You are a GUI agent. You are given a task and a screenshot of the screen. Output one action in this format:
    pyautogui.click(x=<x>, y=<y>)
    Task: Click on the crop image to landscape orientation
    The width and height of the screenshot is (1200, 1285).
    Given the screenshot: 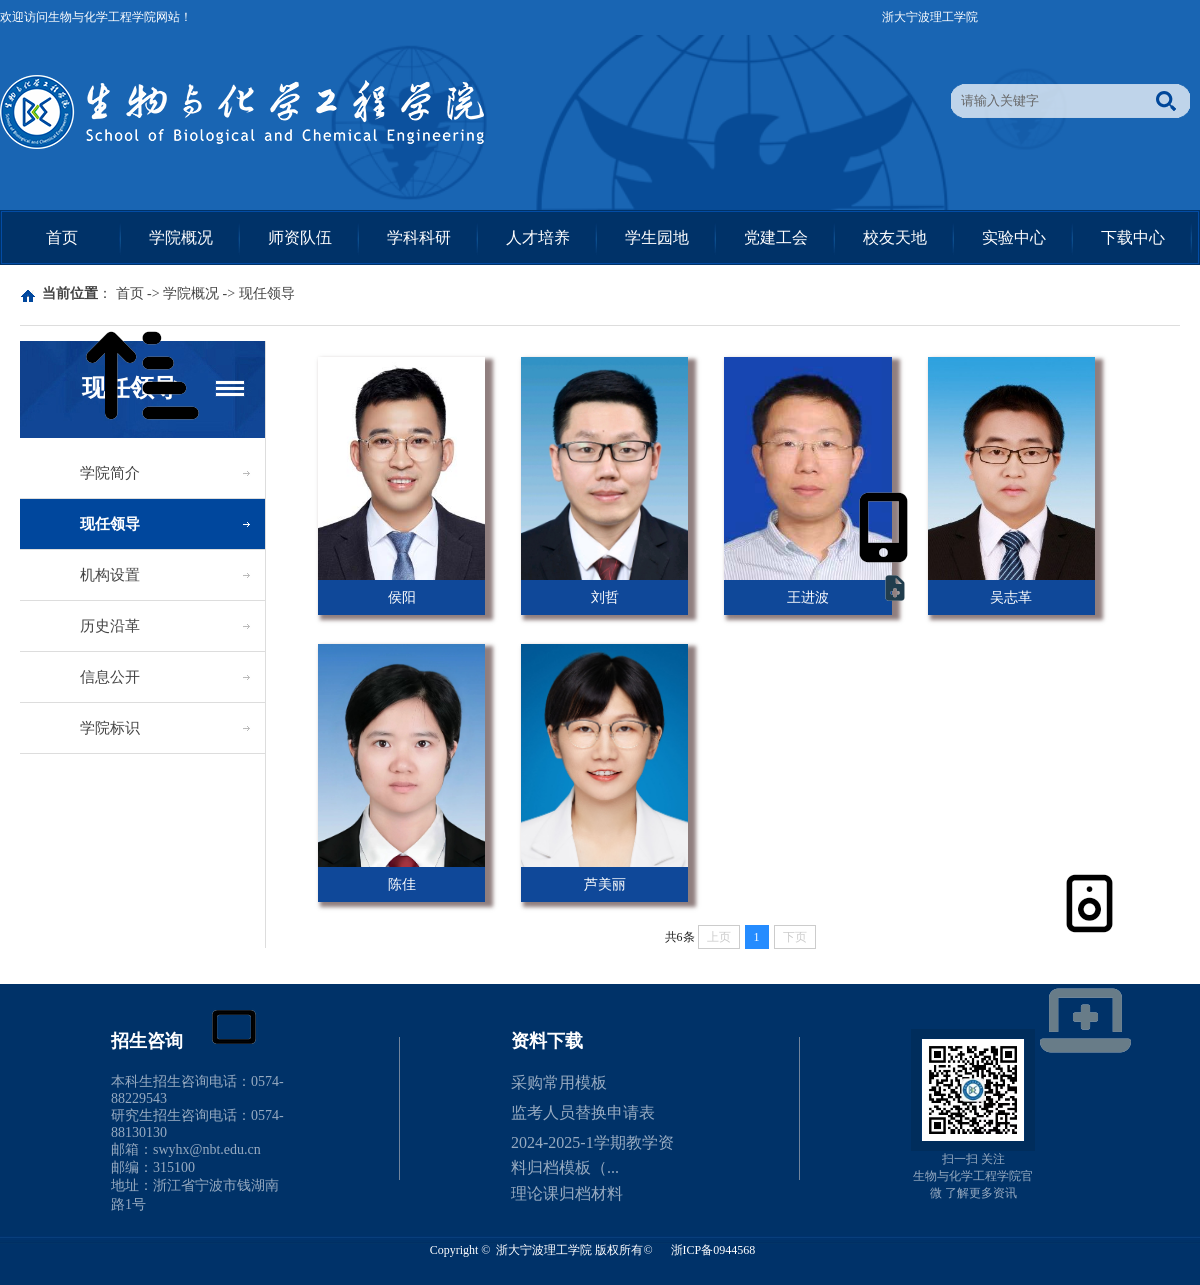 What is the action you would take?
    pyautogui.click(x=234, y=1027)
    